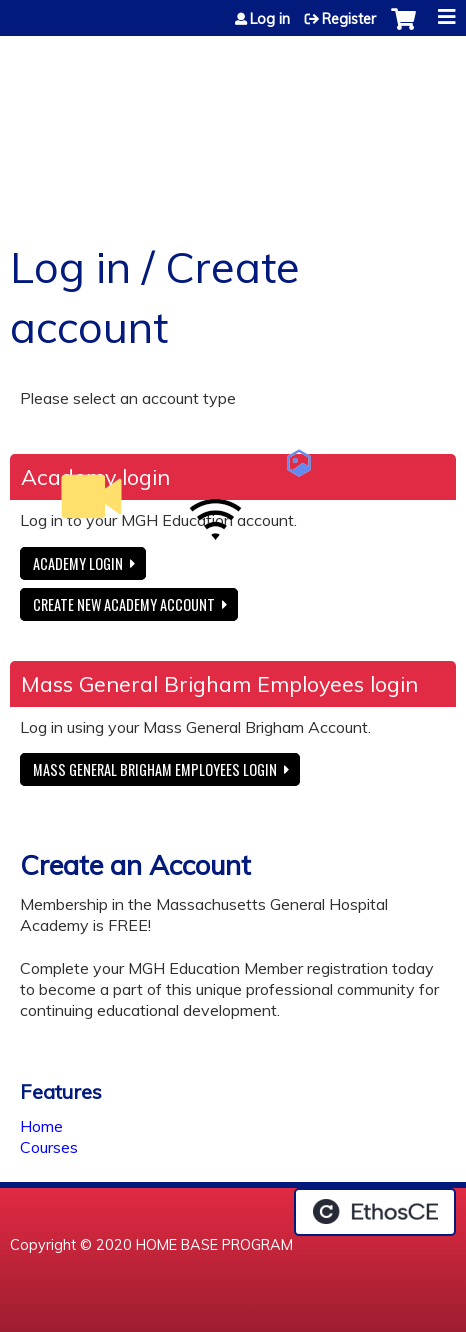  What do you see at coordinates (299, 463) in the screenshot?
I see `view NFT collection or digital assets` at bounding box center [299, 463].